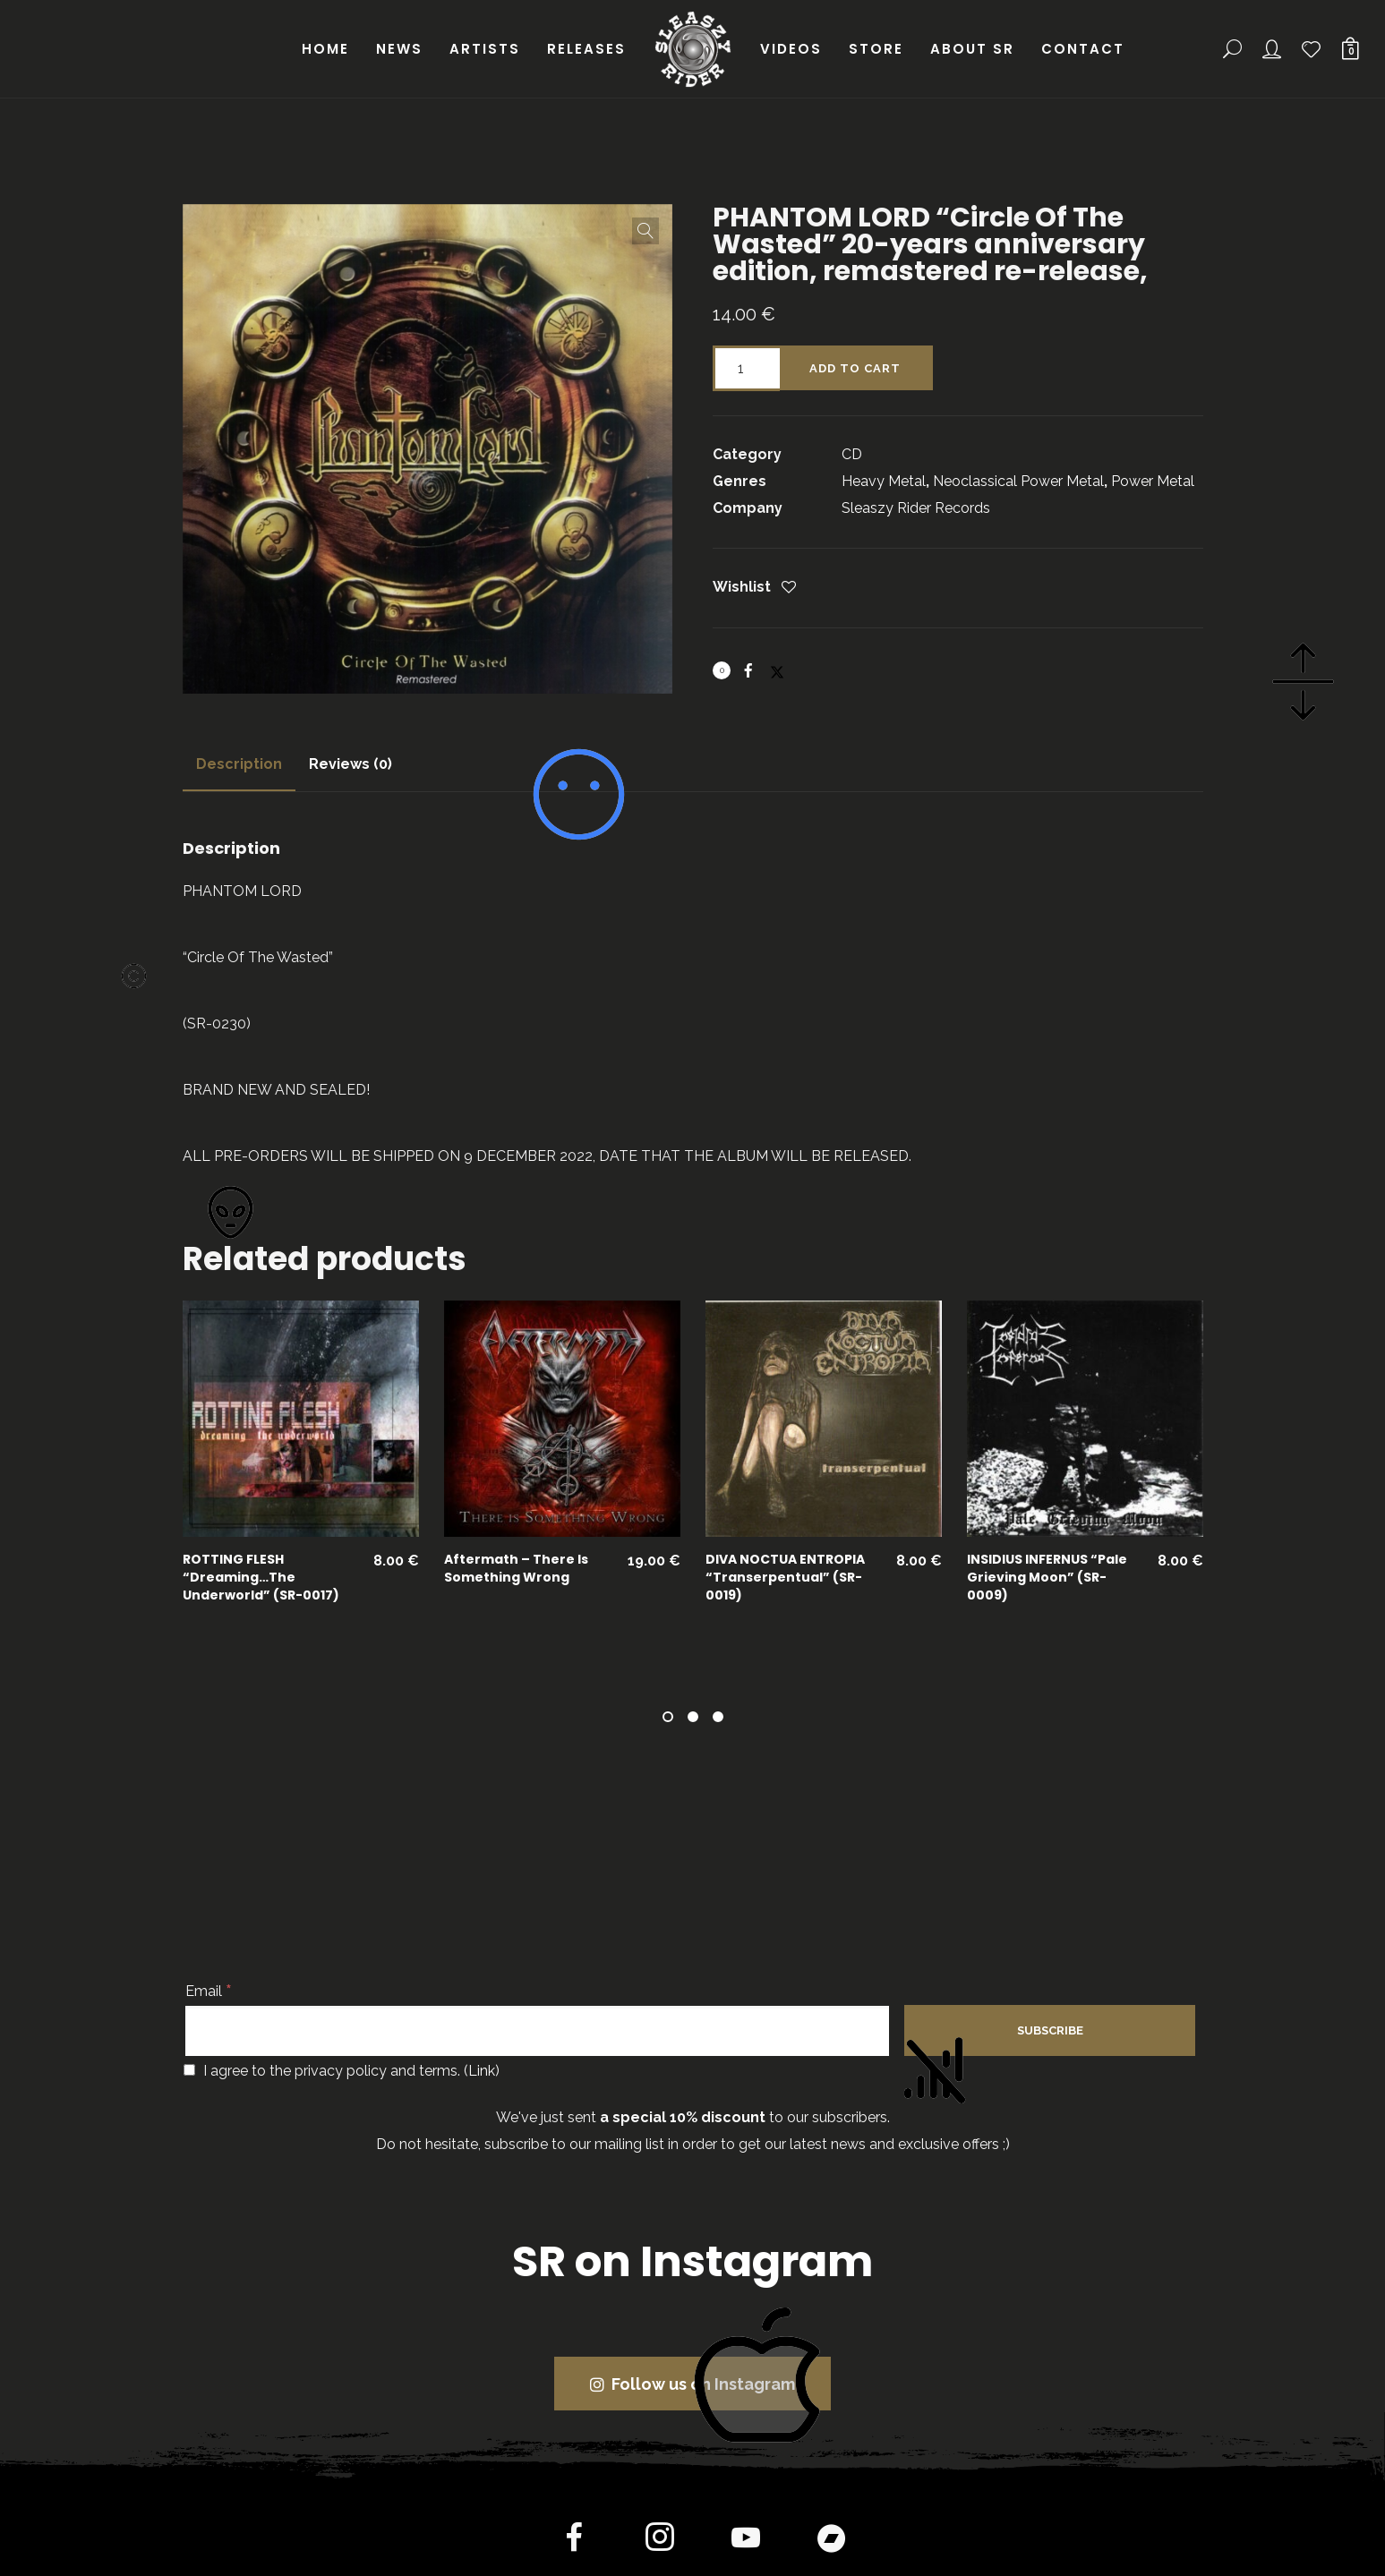 This screenshot has width=1385, height=2576. What do you see at coordinates (578, 794) in the screenshot?
I see `neutral reaction or feedback option` at bounding box center [578, 794].